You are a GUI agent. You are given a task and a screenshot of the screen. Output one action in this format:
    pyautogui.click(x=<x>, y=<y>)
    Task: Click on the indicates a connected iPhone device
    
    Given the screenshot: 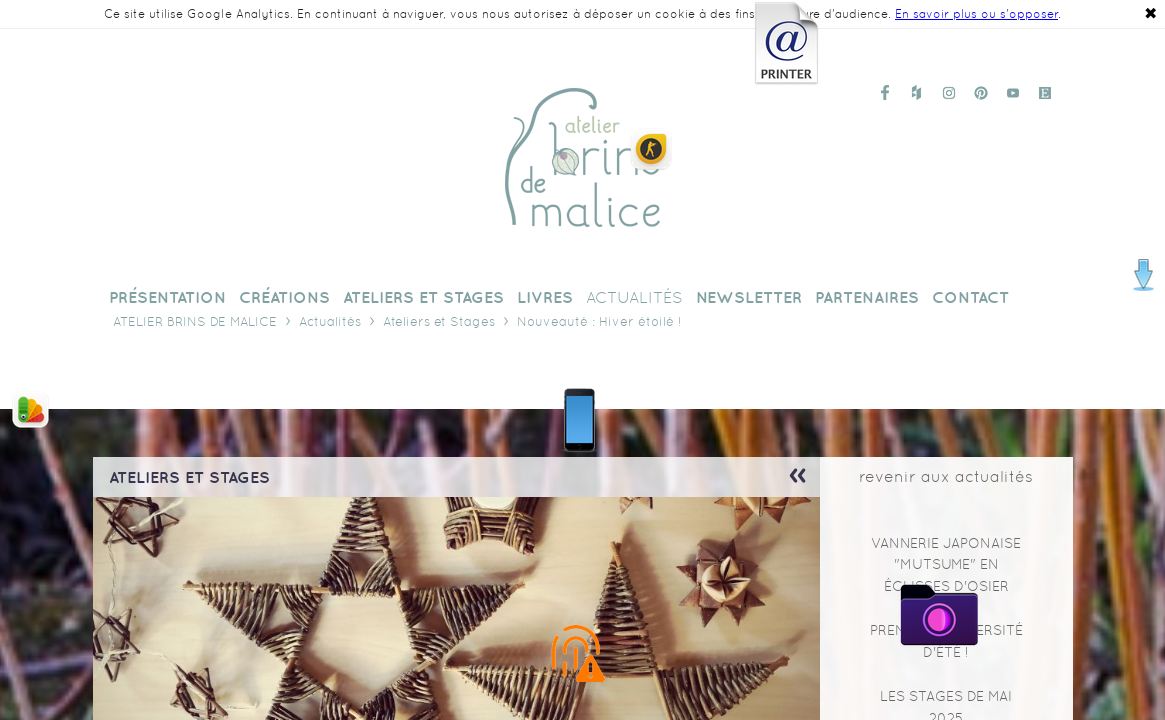 What is the action you would take?
    pyautogui.click(x=579, y=420)
    